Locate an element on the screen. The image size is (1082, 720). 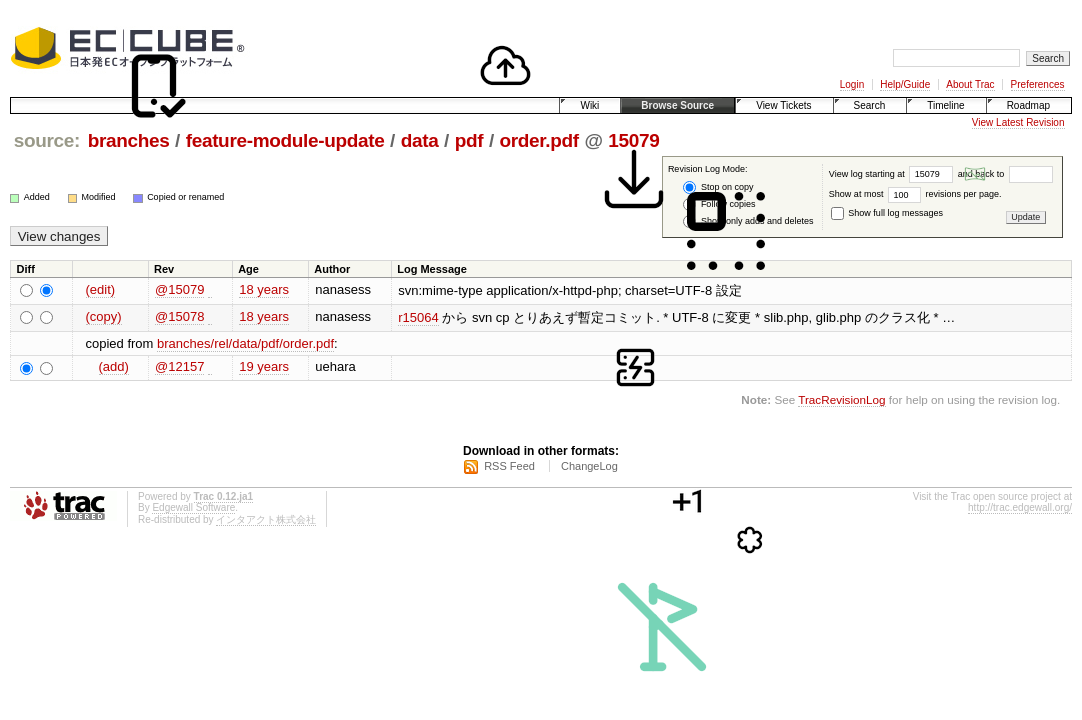
mobile device verified successfully is located at coordinates (154, 86).